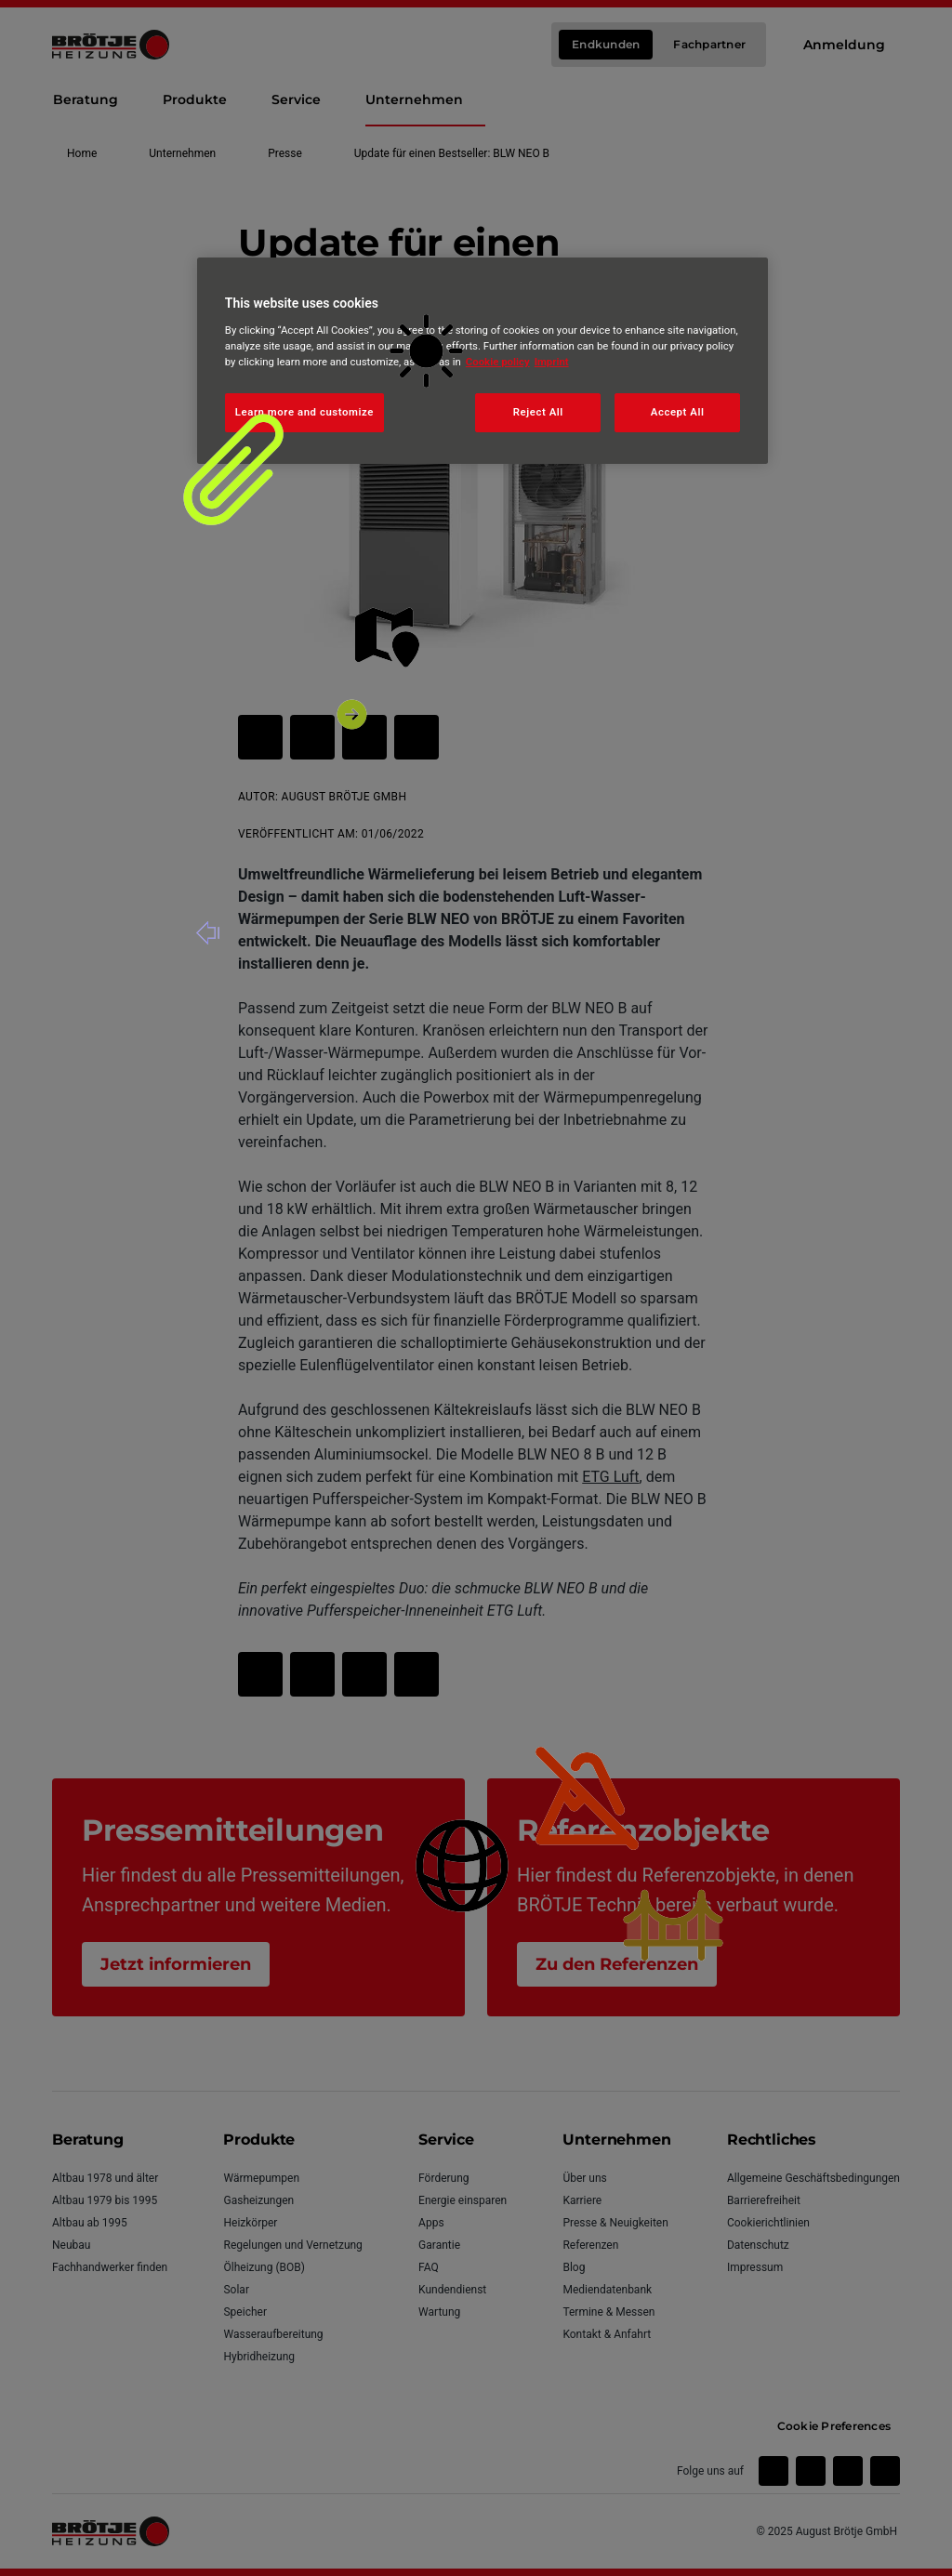 The height and width of the screenshot is (2576, 952). I want to click on view map with marked location, so click(384, 635).